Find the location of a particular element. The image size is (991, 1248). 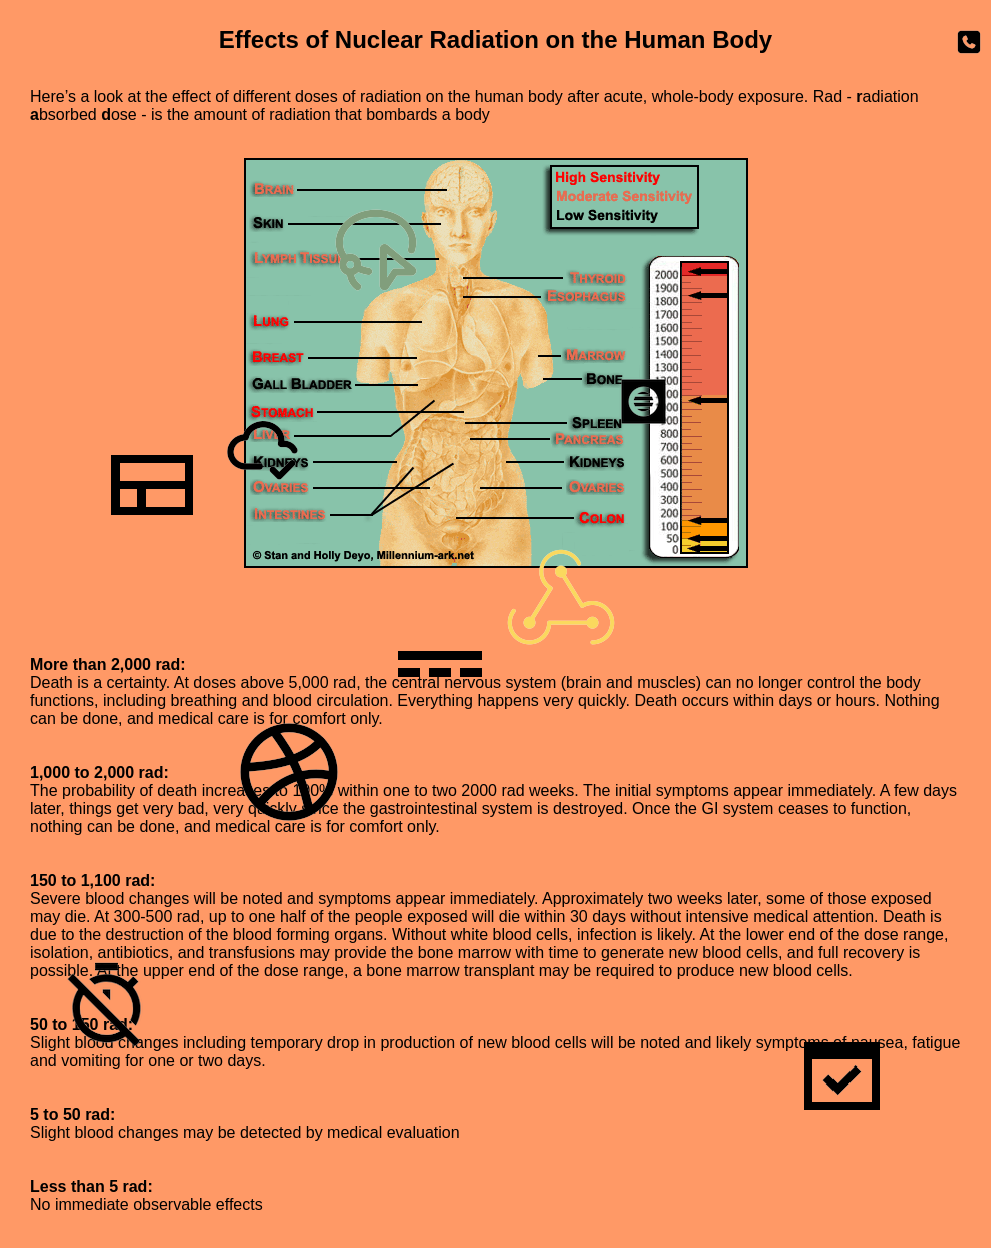

file successfully uploaded to cloud storage is located at coordinates (263, 447).